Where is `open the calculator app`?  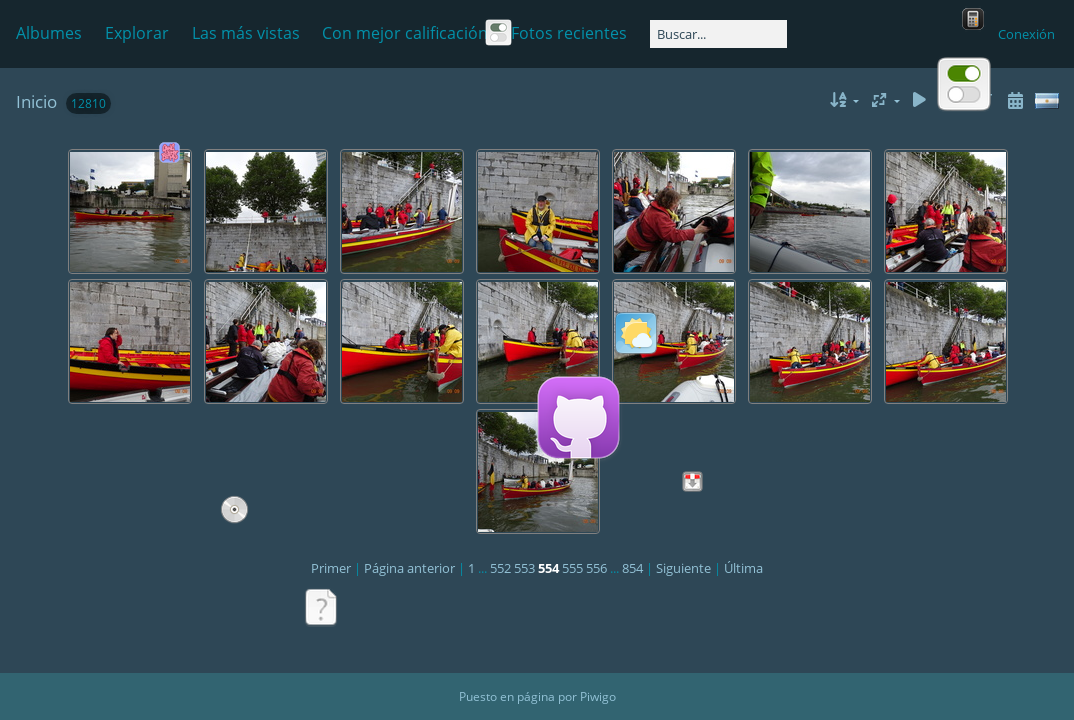 open the calculator app is located at coordinates (973, 19).